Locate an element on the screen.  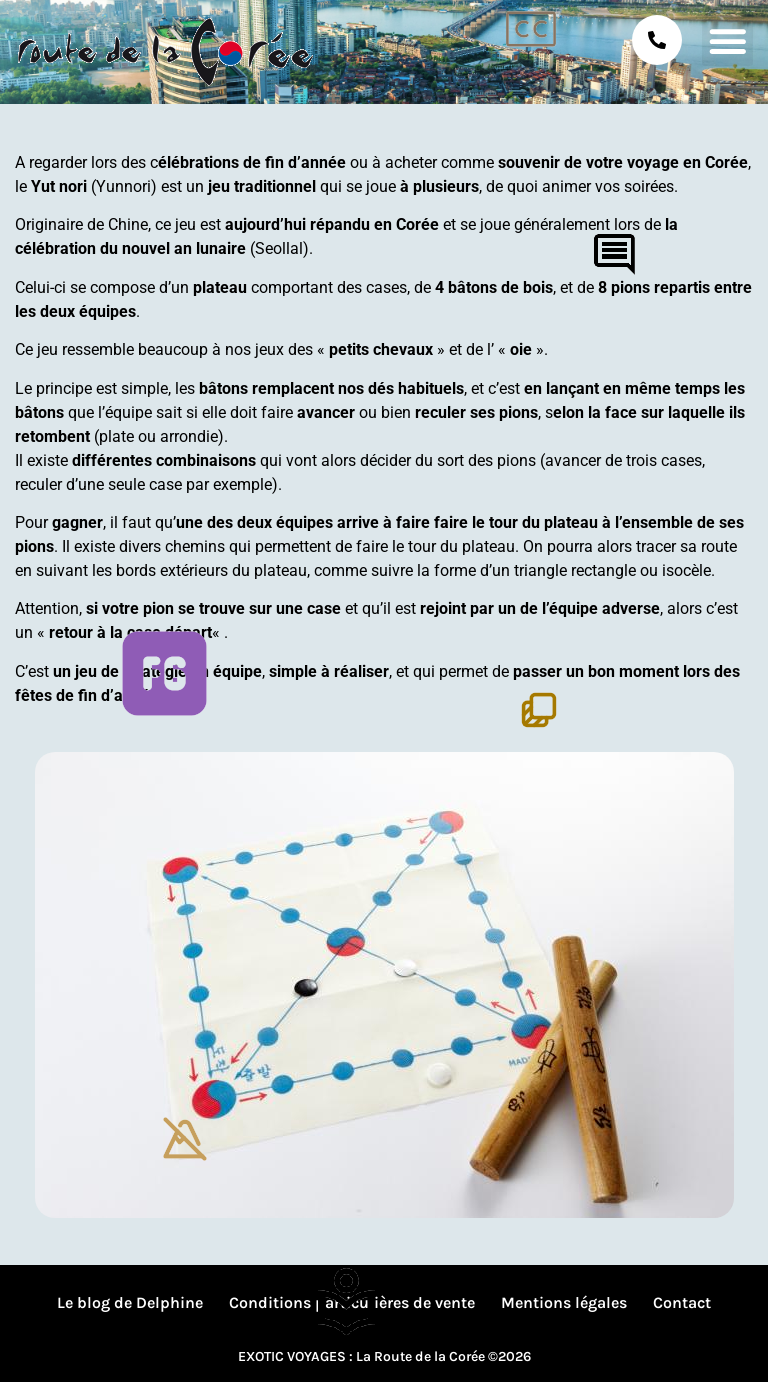
enable closed captions for video content is located at coordinates (531, 29).